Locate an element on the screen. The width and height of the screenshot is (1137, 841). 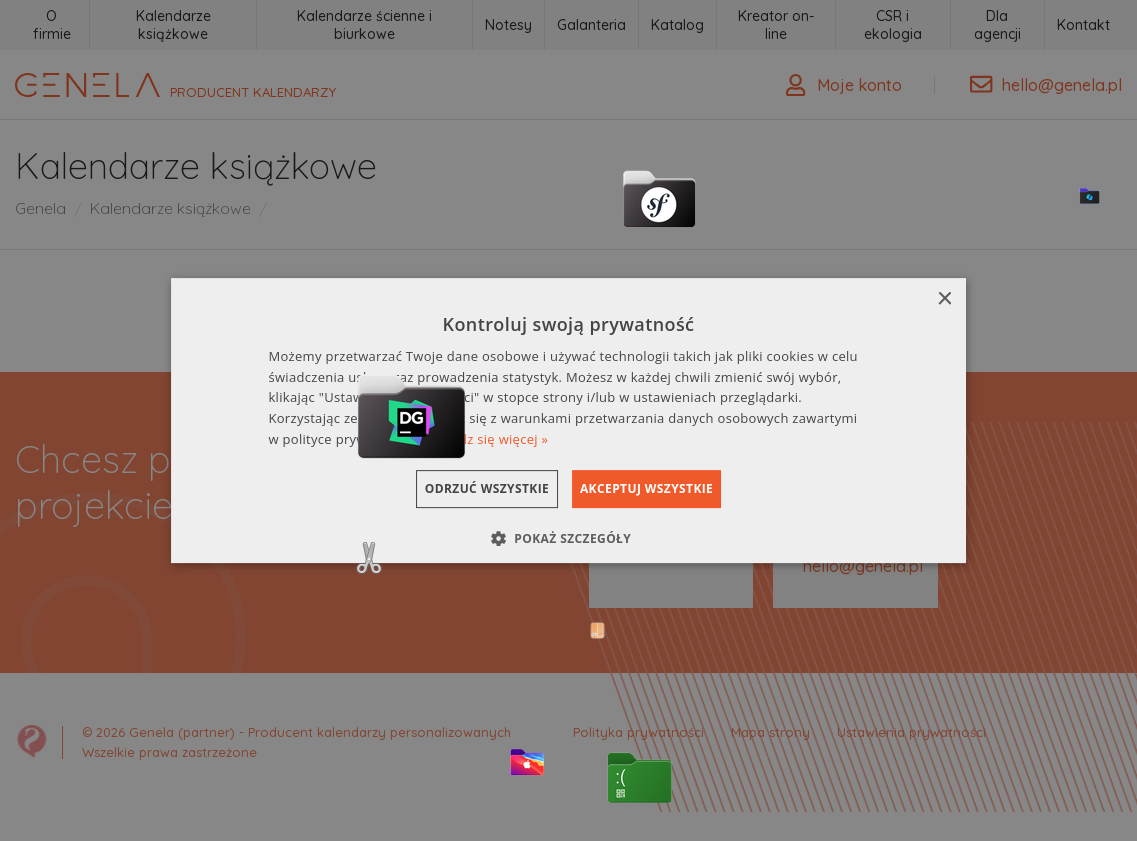
open JetBrains DataGrip project folder is located at coordinates (411, 419).